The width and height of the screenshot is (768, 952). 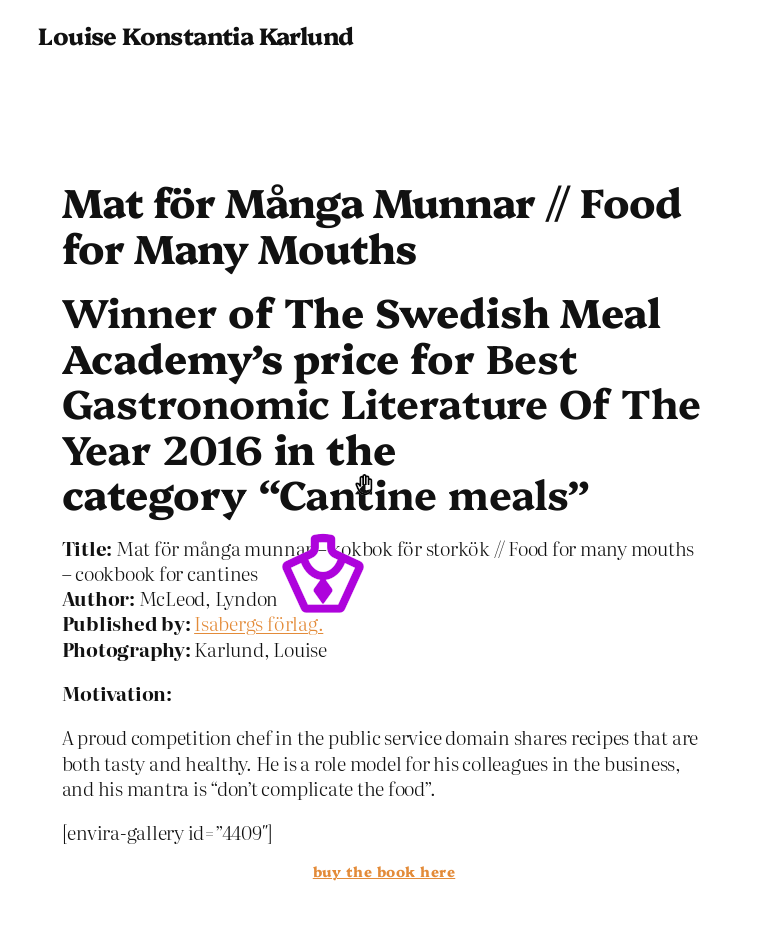 I want to click on stop or pause current action, so click(x=364, y=485).